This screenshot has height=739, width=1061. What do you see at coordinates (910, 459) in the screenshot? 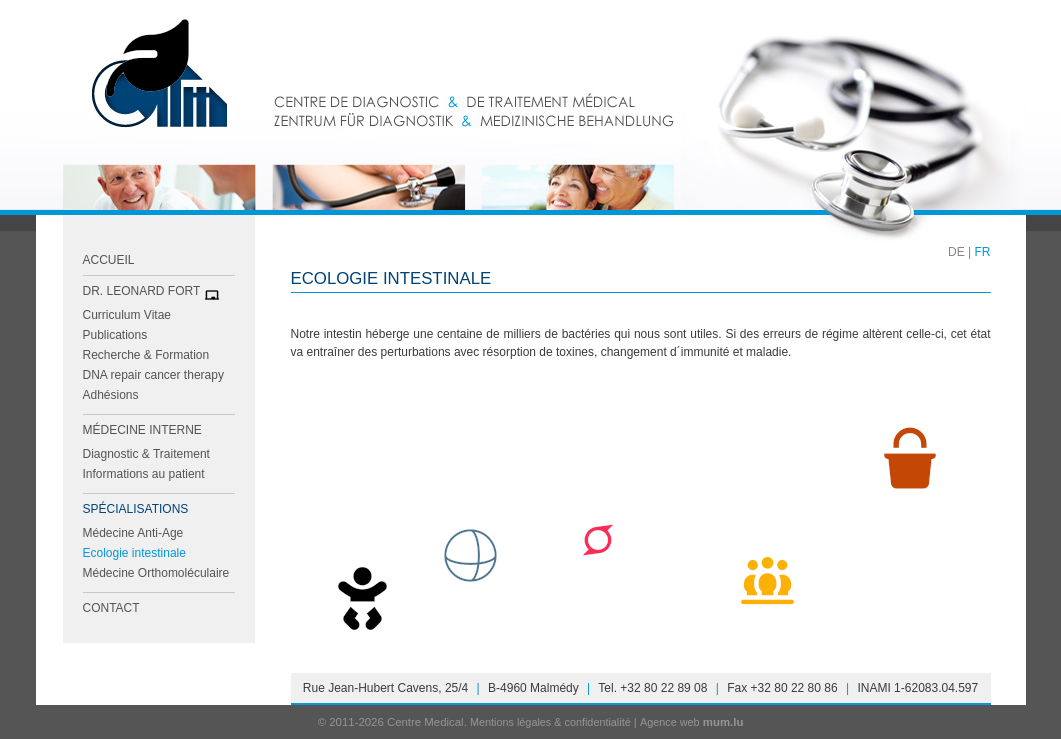
I see `access storage or container tools` at bounding box center [910, 459].